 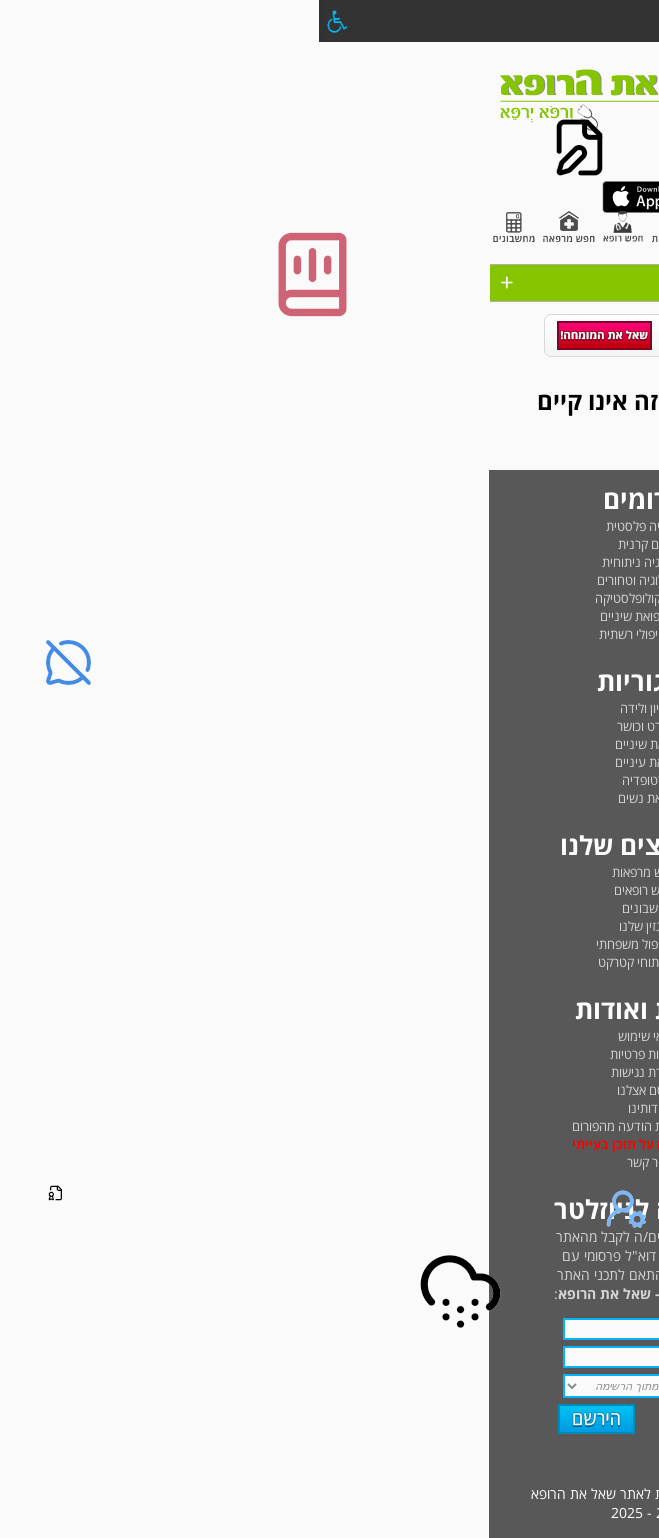 What do you see at coordinates (460, 1291) in the screenshot?
I see `indicates snowy weather conditions` at bounding box center [460, 1291].